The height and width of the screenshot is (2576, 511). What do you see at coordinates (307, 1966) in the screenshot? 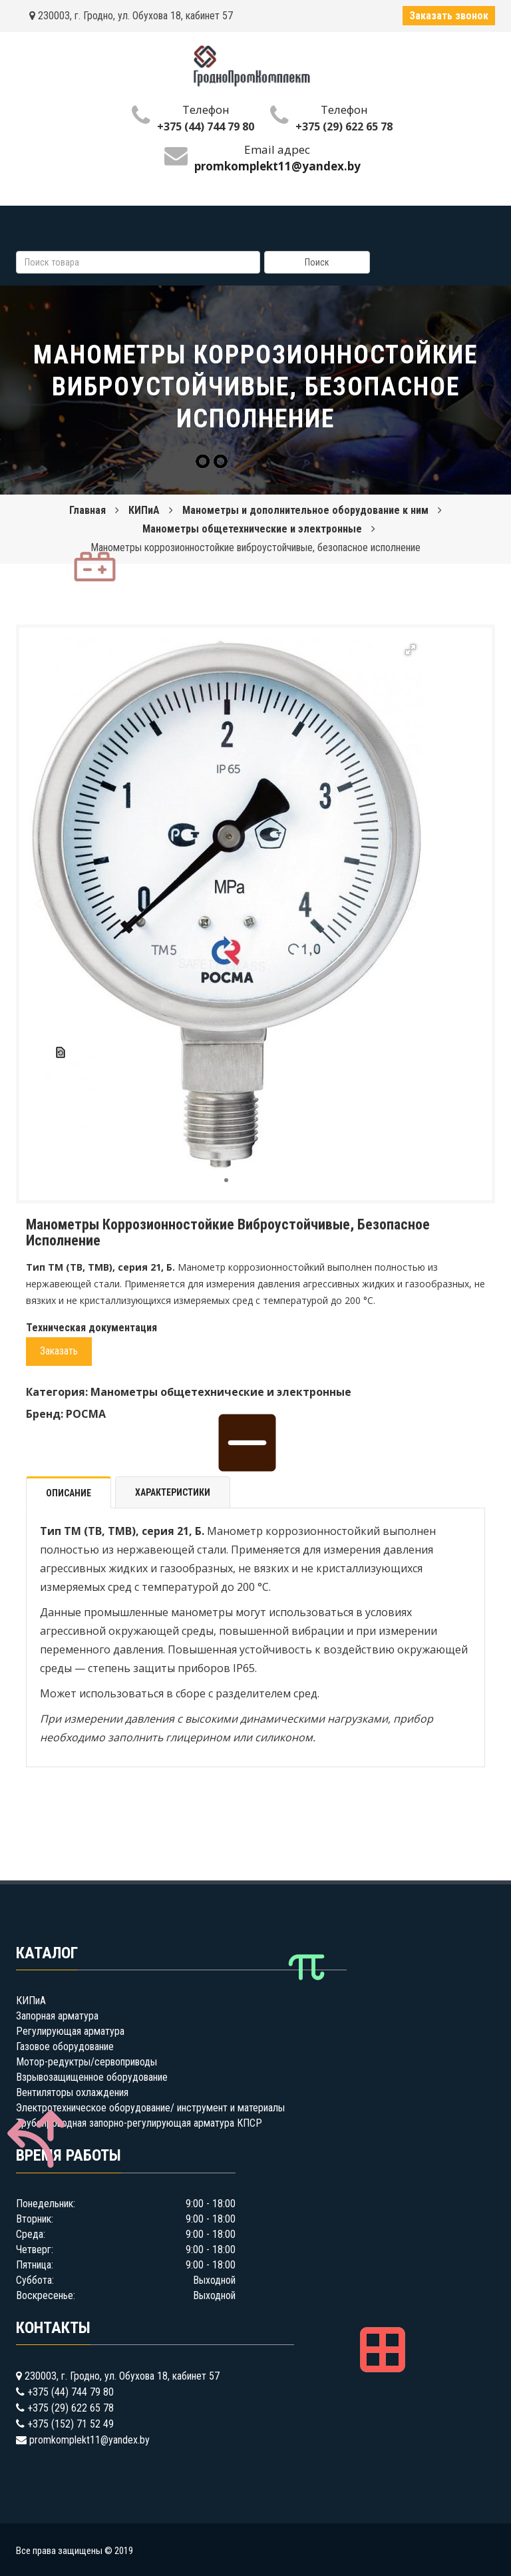
I see `access mathematical or scientific calculator functions` at bounding box center [307, 1966].